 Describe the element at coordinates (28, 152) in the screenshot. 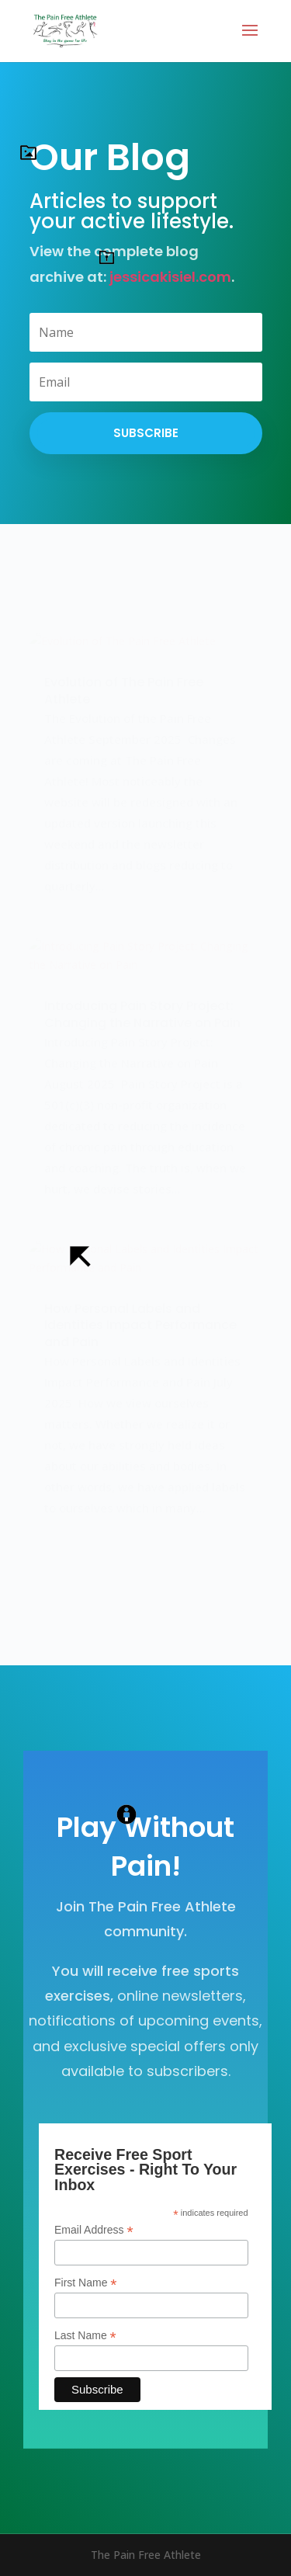

I see `open photo or image folder` at that location.